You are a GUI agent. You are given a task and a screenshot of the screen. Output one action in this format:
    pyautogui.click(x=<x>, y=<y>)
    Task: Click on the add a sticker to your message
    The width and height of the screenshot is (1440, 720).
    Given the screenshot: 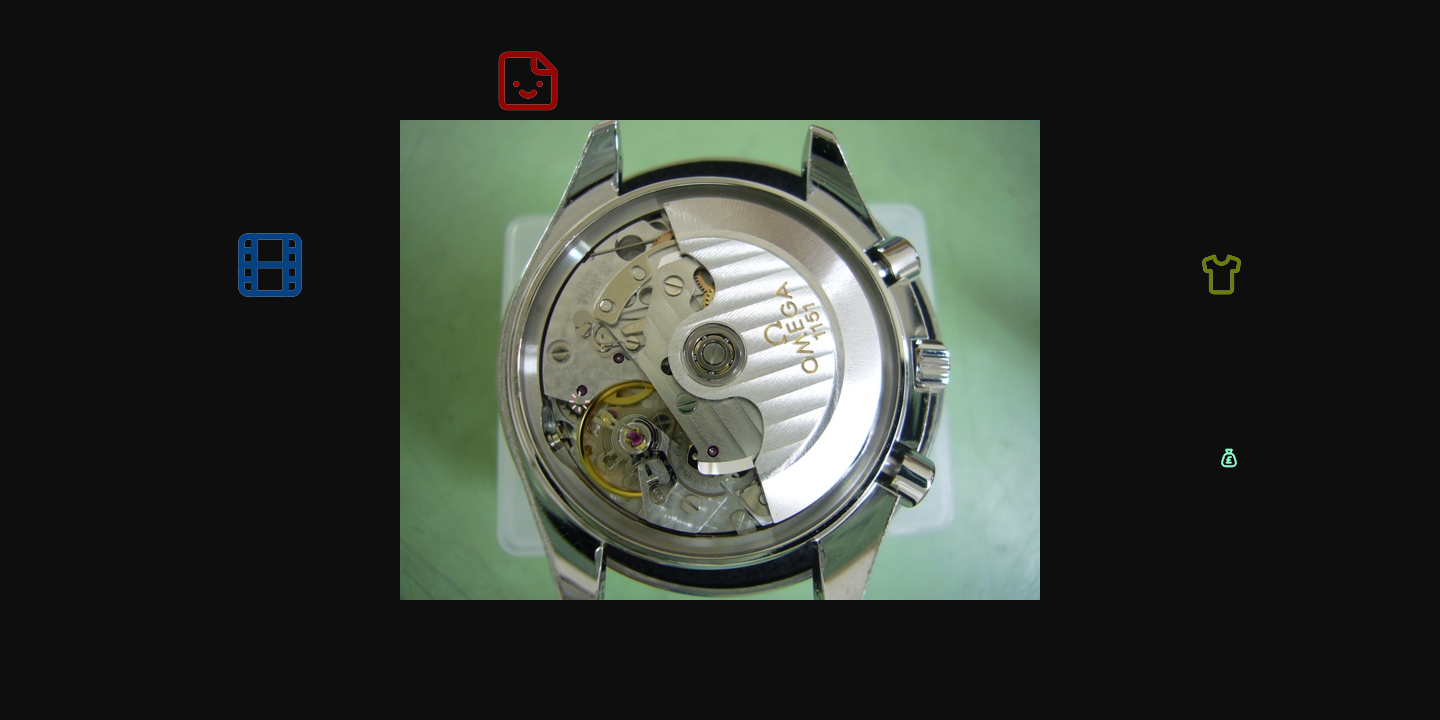 What is the action you would take?
    pyautogui.click(x=528, y=81)
    